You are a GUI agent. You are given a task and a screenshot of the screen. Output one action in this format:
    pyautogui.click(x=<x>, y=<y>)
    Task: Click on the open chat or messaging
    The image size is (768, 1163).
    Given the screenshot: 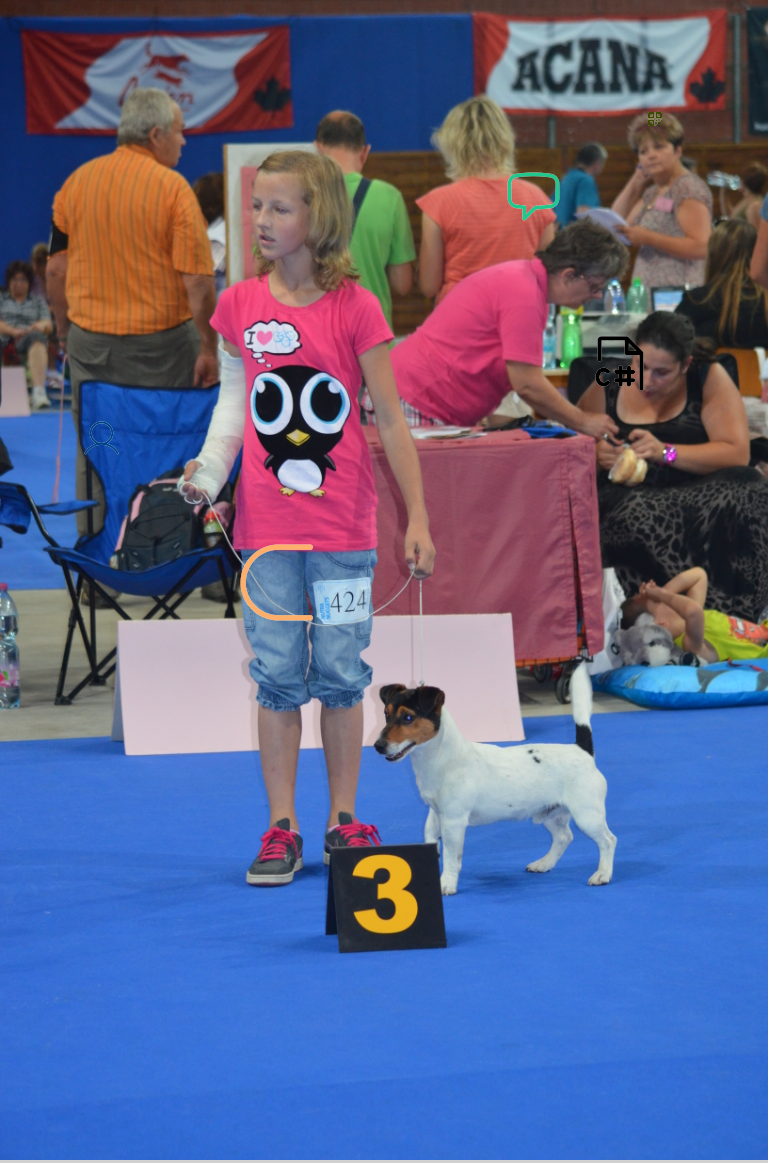 What is the action you would take?
    pyautogui.click(x=533, y=196)
    